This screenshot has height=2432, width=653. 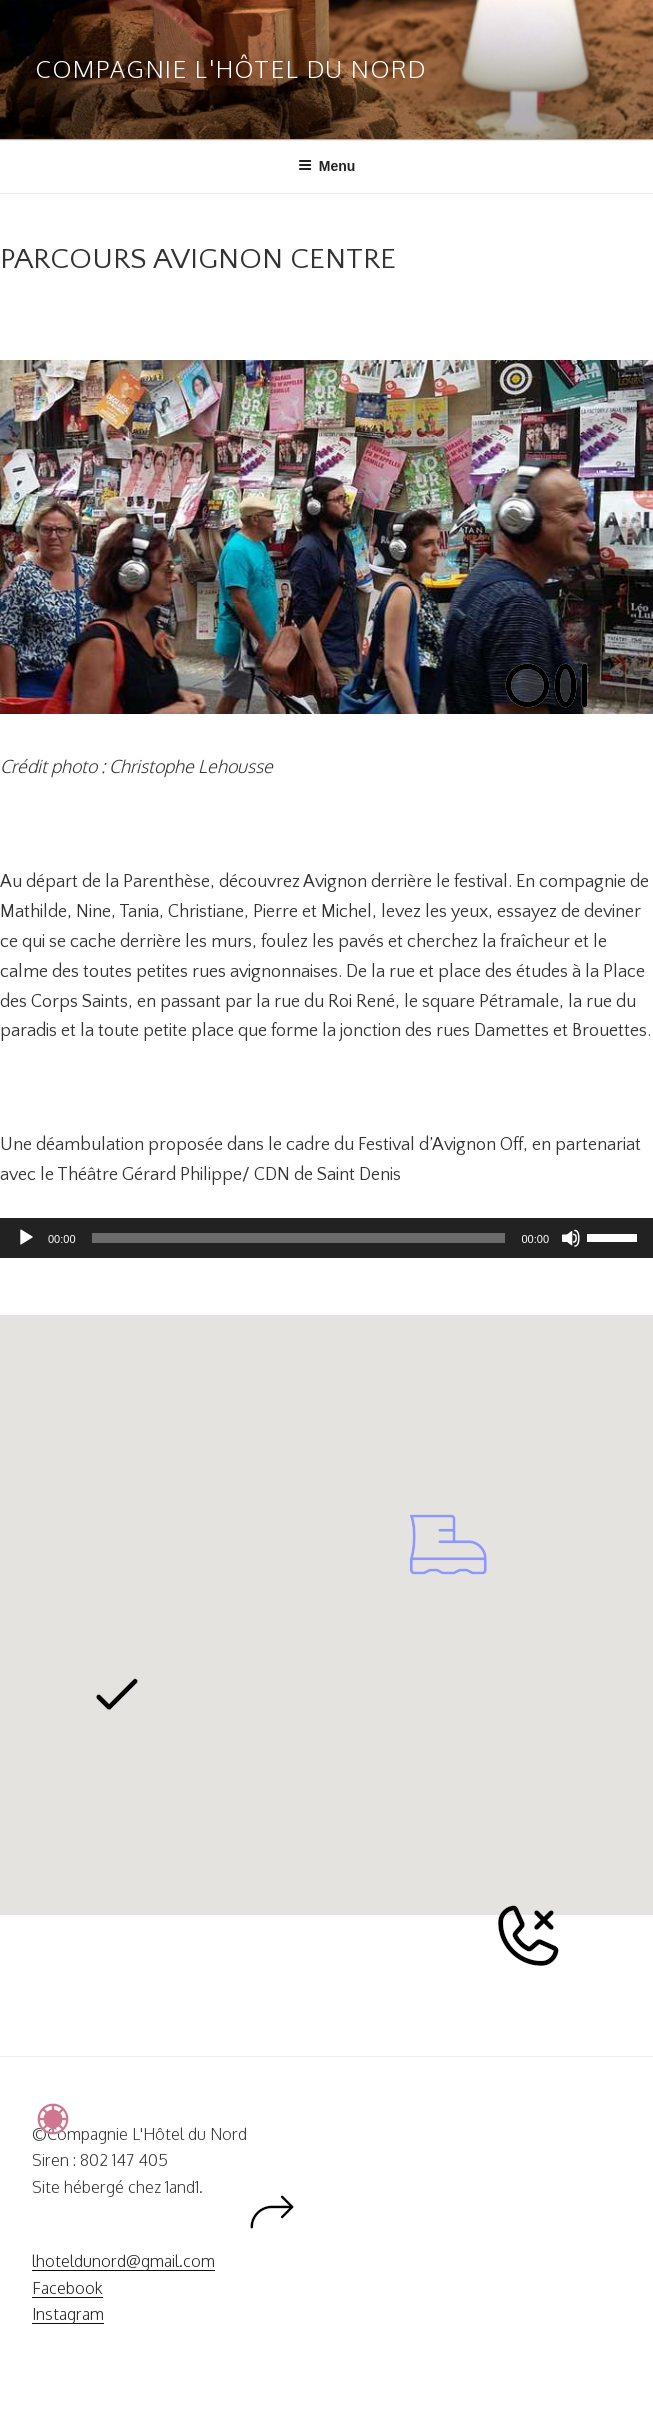 What do you see at coordinates (445, 1544) in the screenshot?
I see `view footwear or shoe category` at bounding box center [445, 1544].